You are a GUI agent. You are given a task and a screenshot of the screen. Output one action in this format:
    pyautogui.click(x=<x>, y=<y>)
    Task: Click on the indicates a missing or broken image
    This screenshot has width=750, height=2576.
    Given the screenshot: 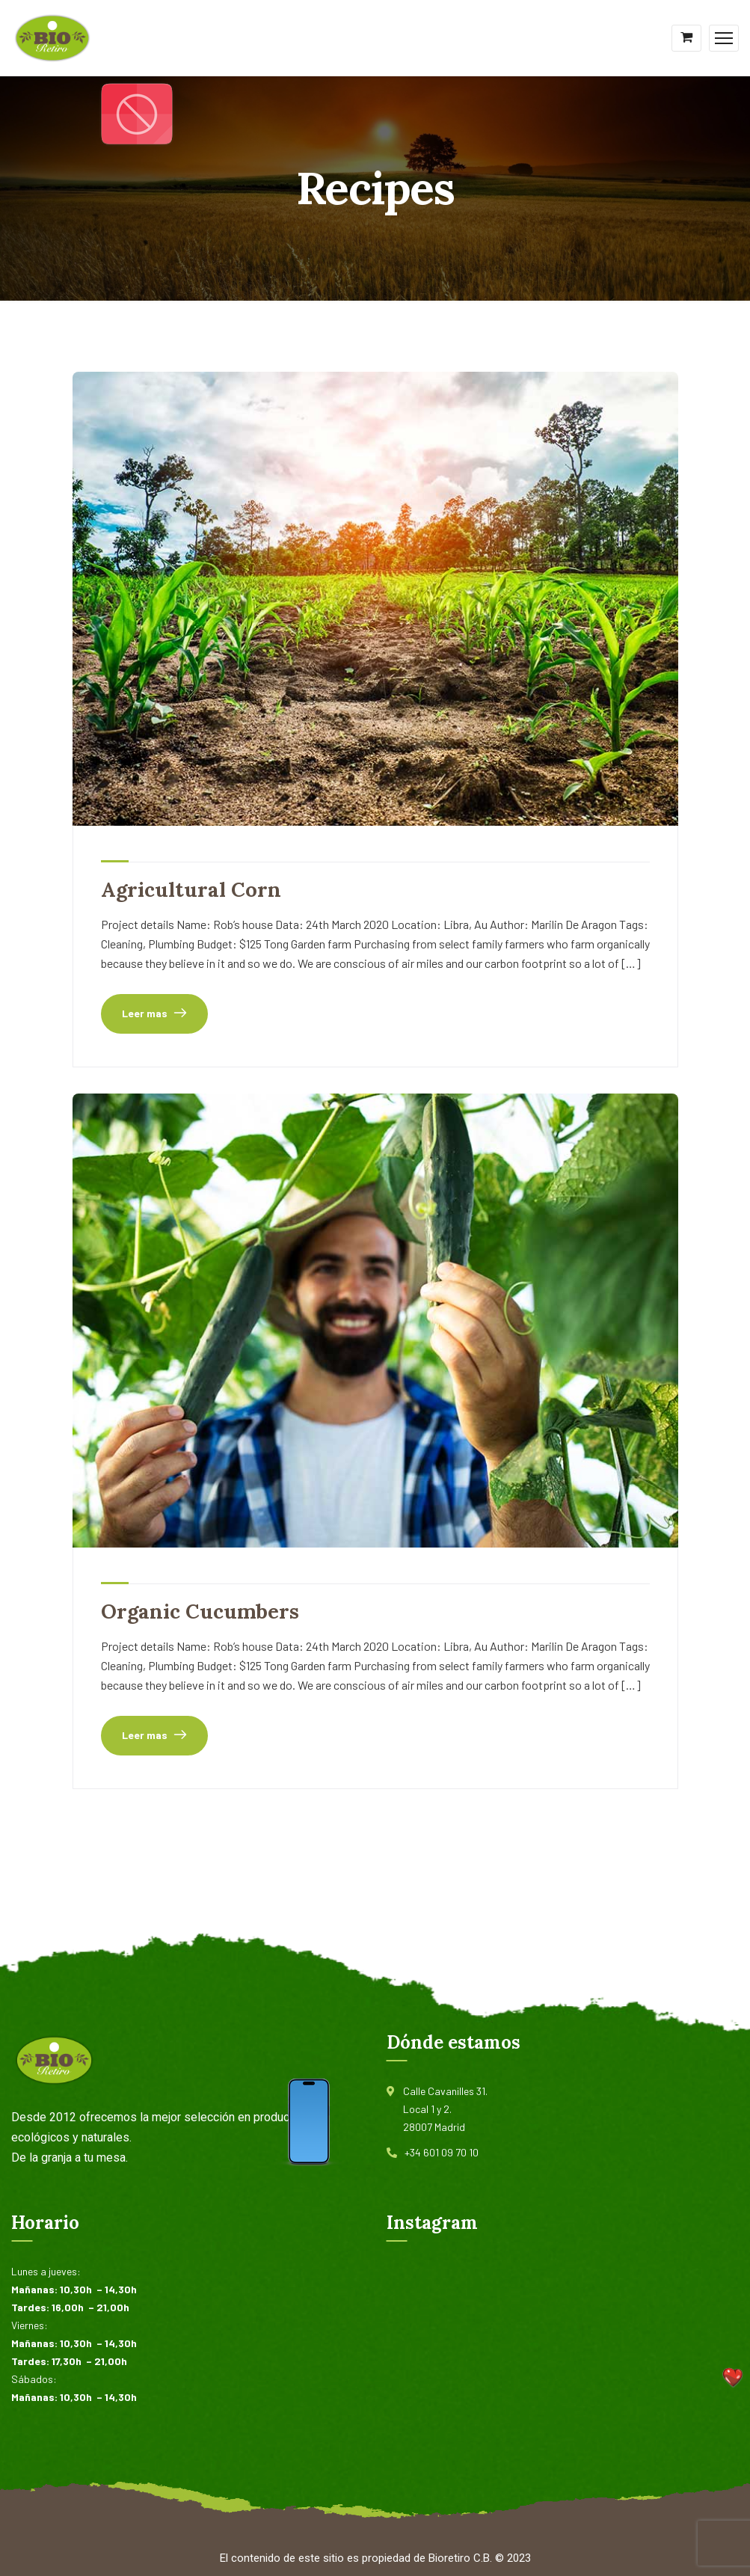 What is the action you would take?
    pyautogui.click(x=137, y=111)
    